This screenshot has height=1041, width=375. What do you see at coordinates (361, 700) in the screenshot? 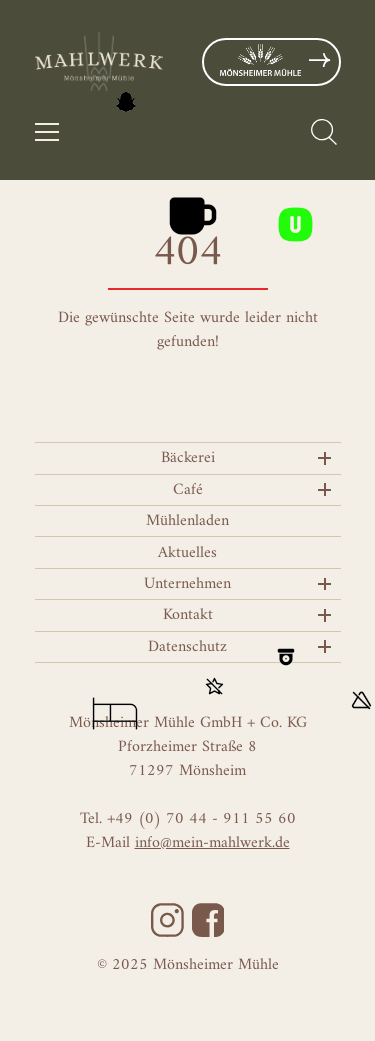
I see `disabled warning or alert` at bounding box center [361, 700].